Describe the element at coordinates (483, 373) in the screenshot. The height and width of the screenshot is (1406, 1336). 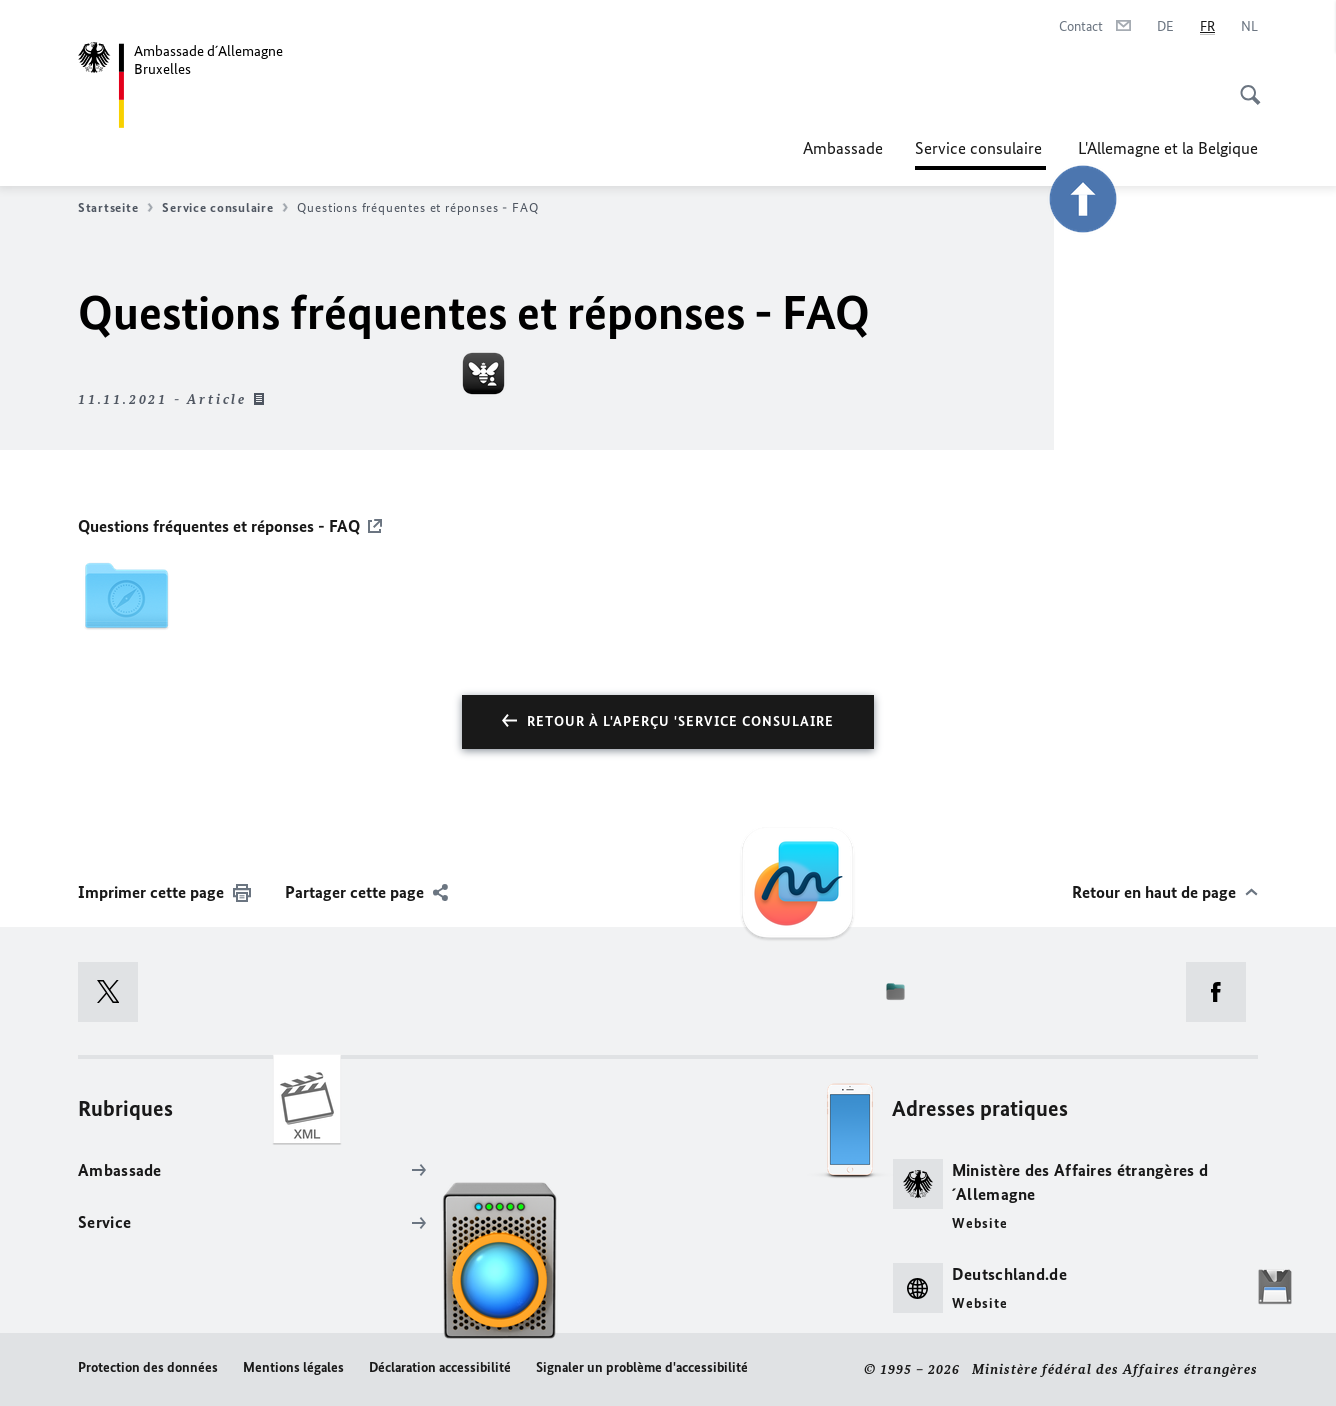
I see `open kandji device management agent` at that location.